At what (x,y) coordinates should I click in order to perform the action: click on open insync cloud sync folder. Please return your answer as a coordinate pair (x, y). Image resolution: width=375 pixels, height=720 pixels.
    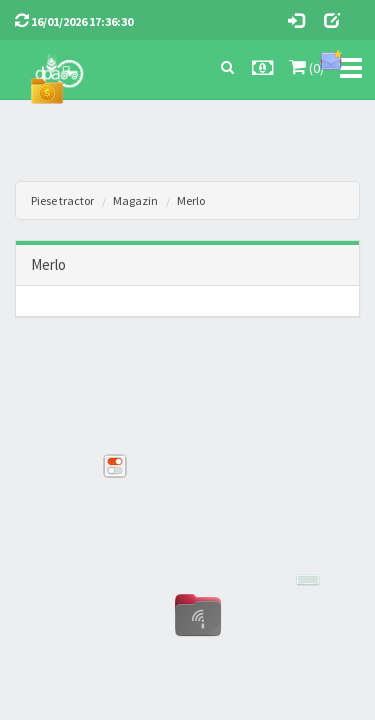
    Looking at the image, I should click on (198, 615).